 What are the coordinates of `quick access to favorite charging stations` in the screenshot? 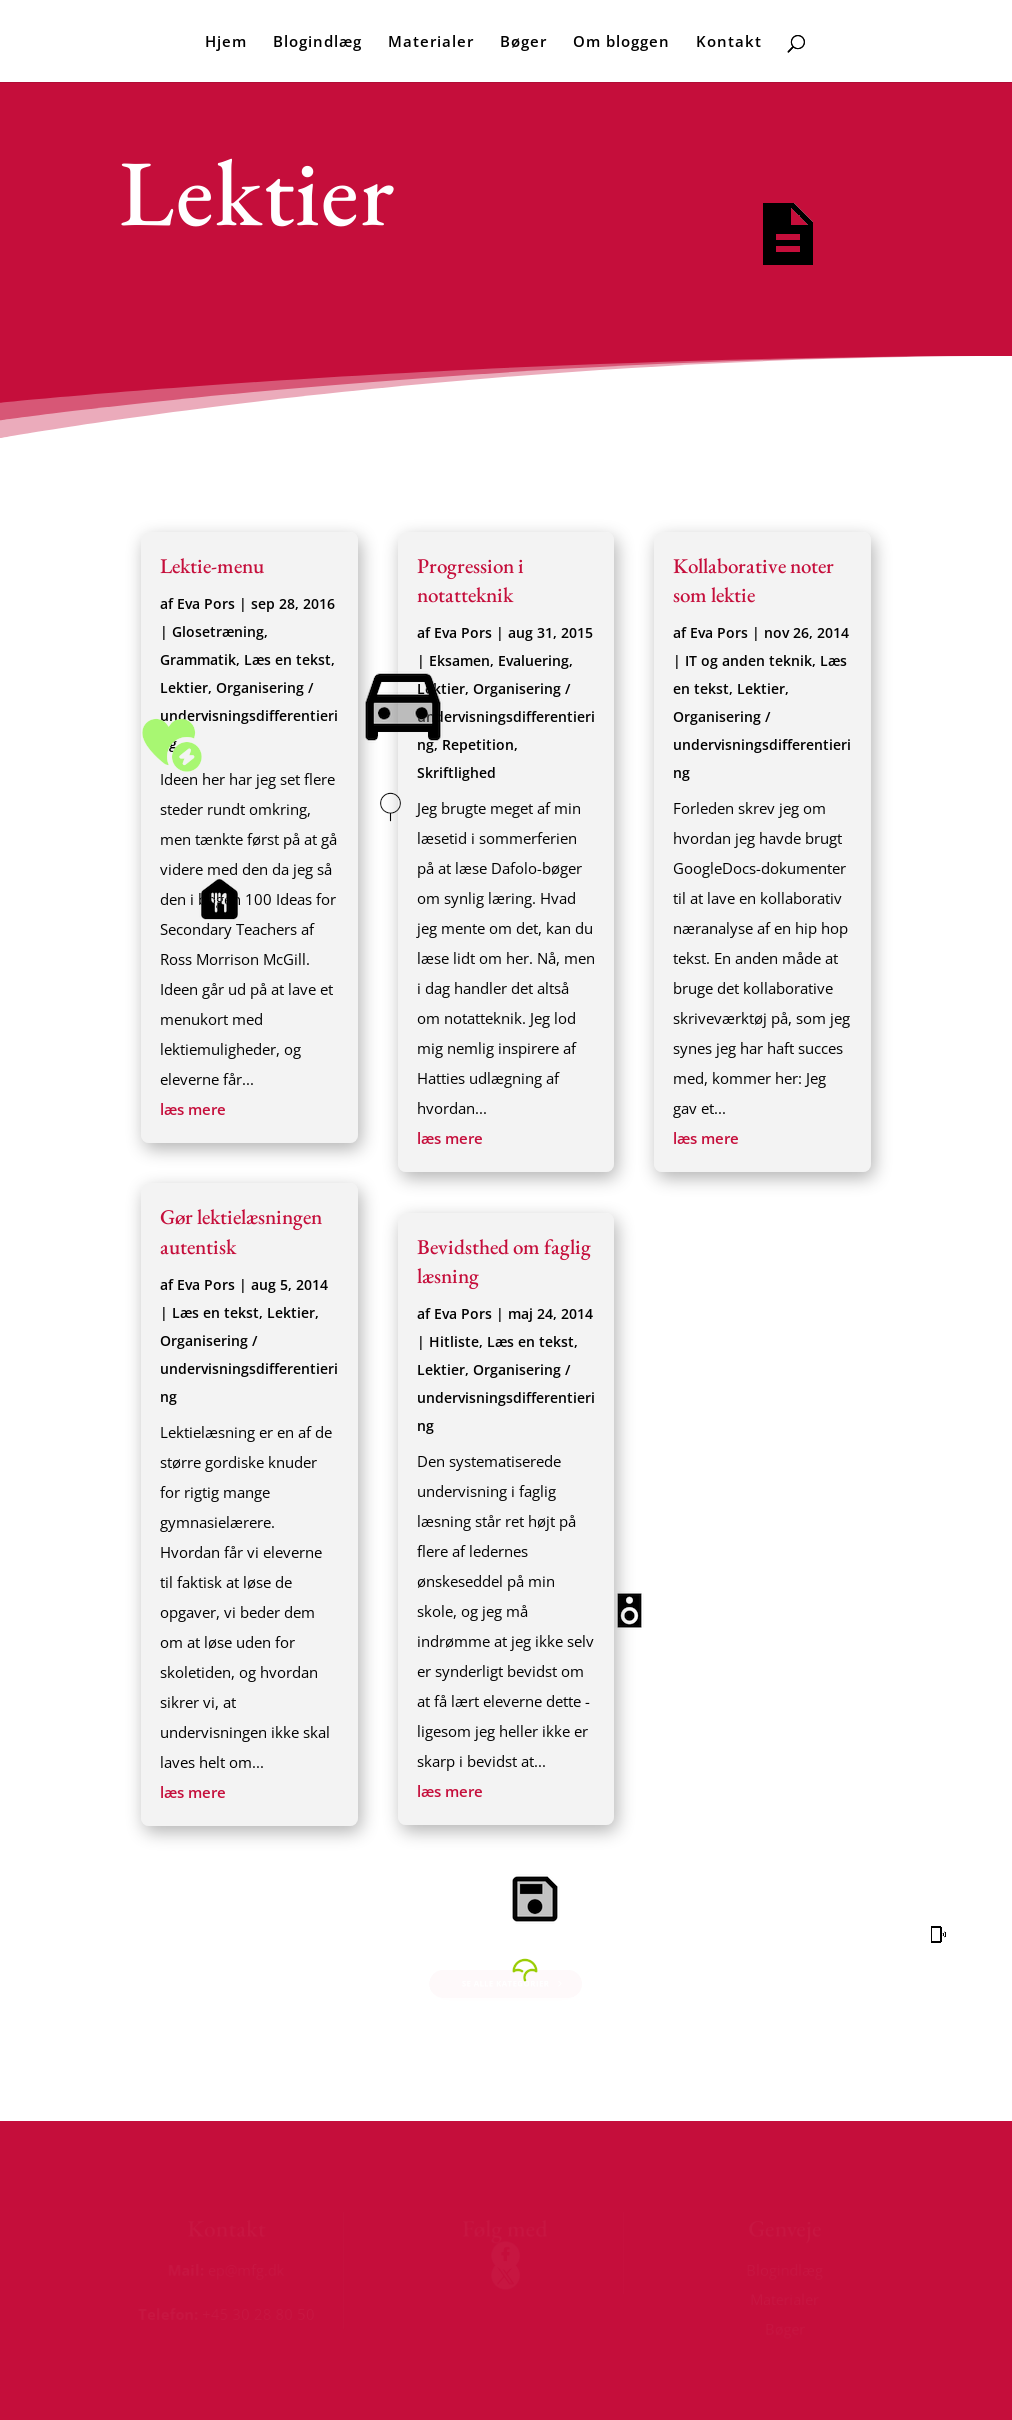 It's located at (172, 742).